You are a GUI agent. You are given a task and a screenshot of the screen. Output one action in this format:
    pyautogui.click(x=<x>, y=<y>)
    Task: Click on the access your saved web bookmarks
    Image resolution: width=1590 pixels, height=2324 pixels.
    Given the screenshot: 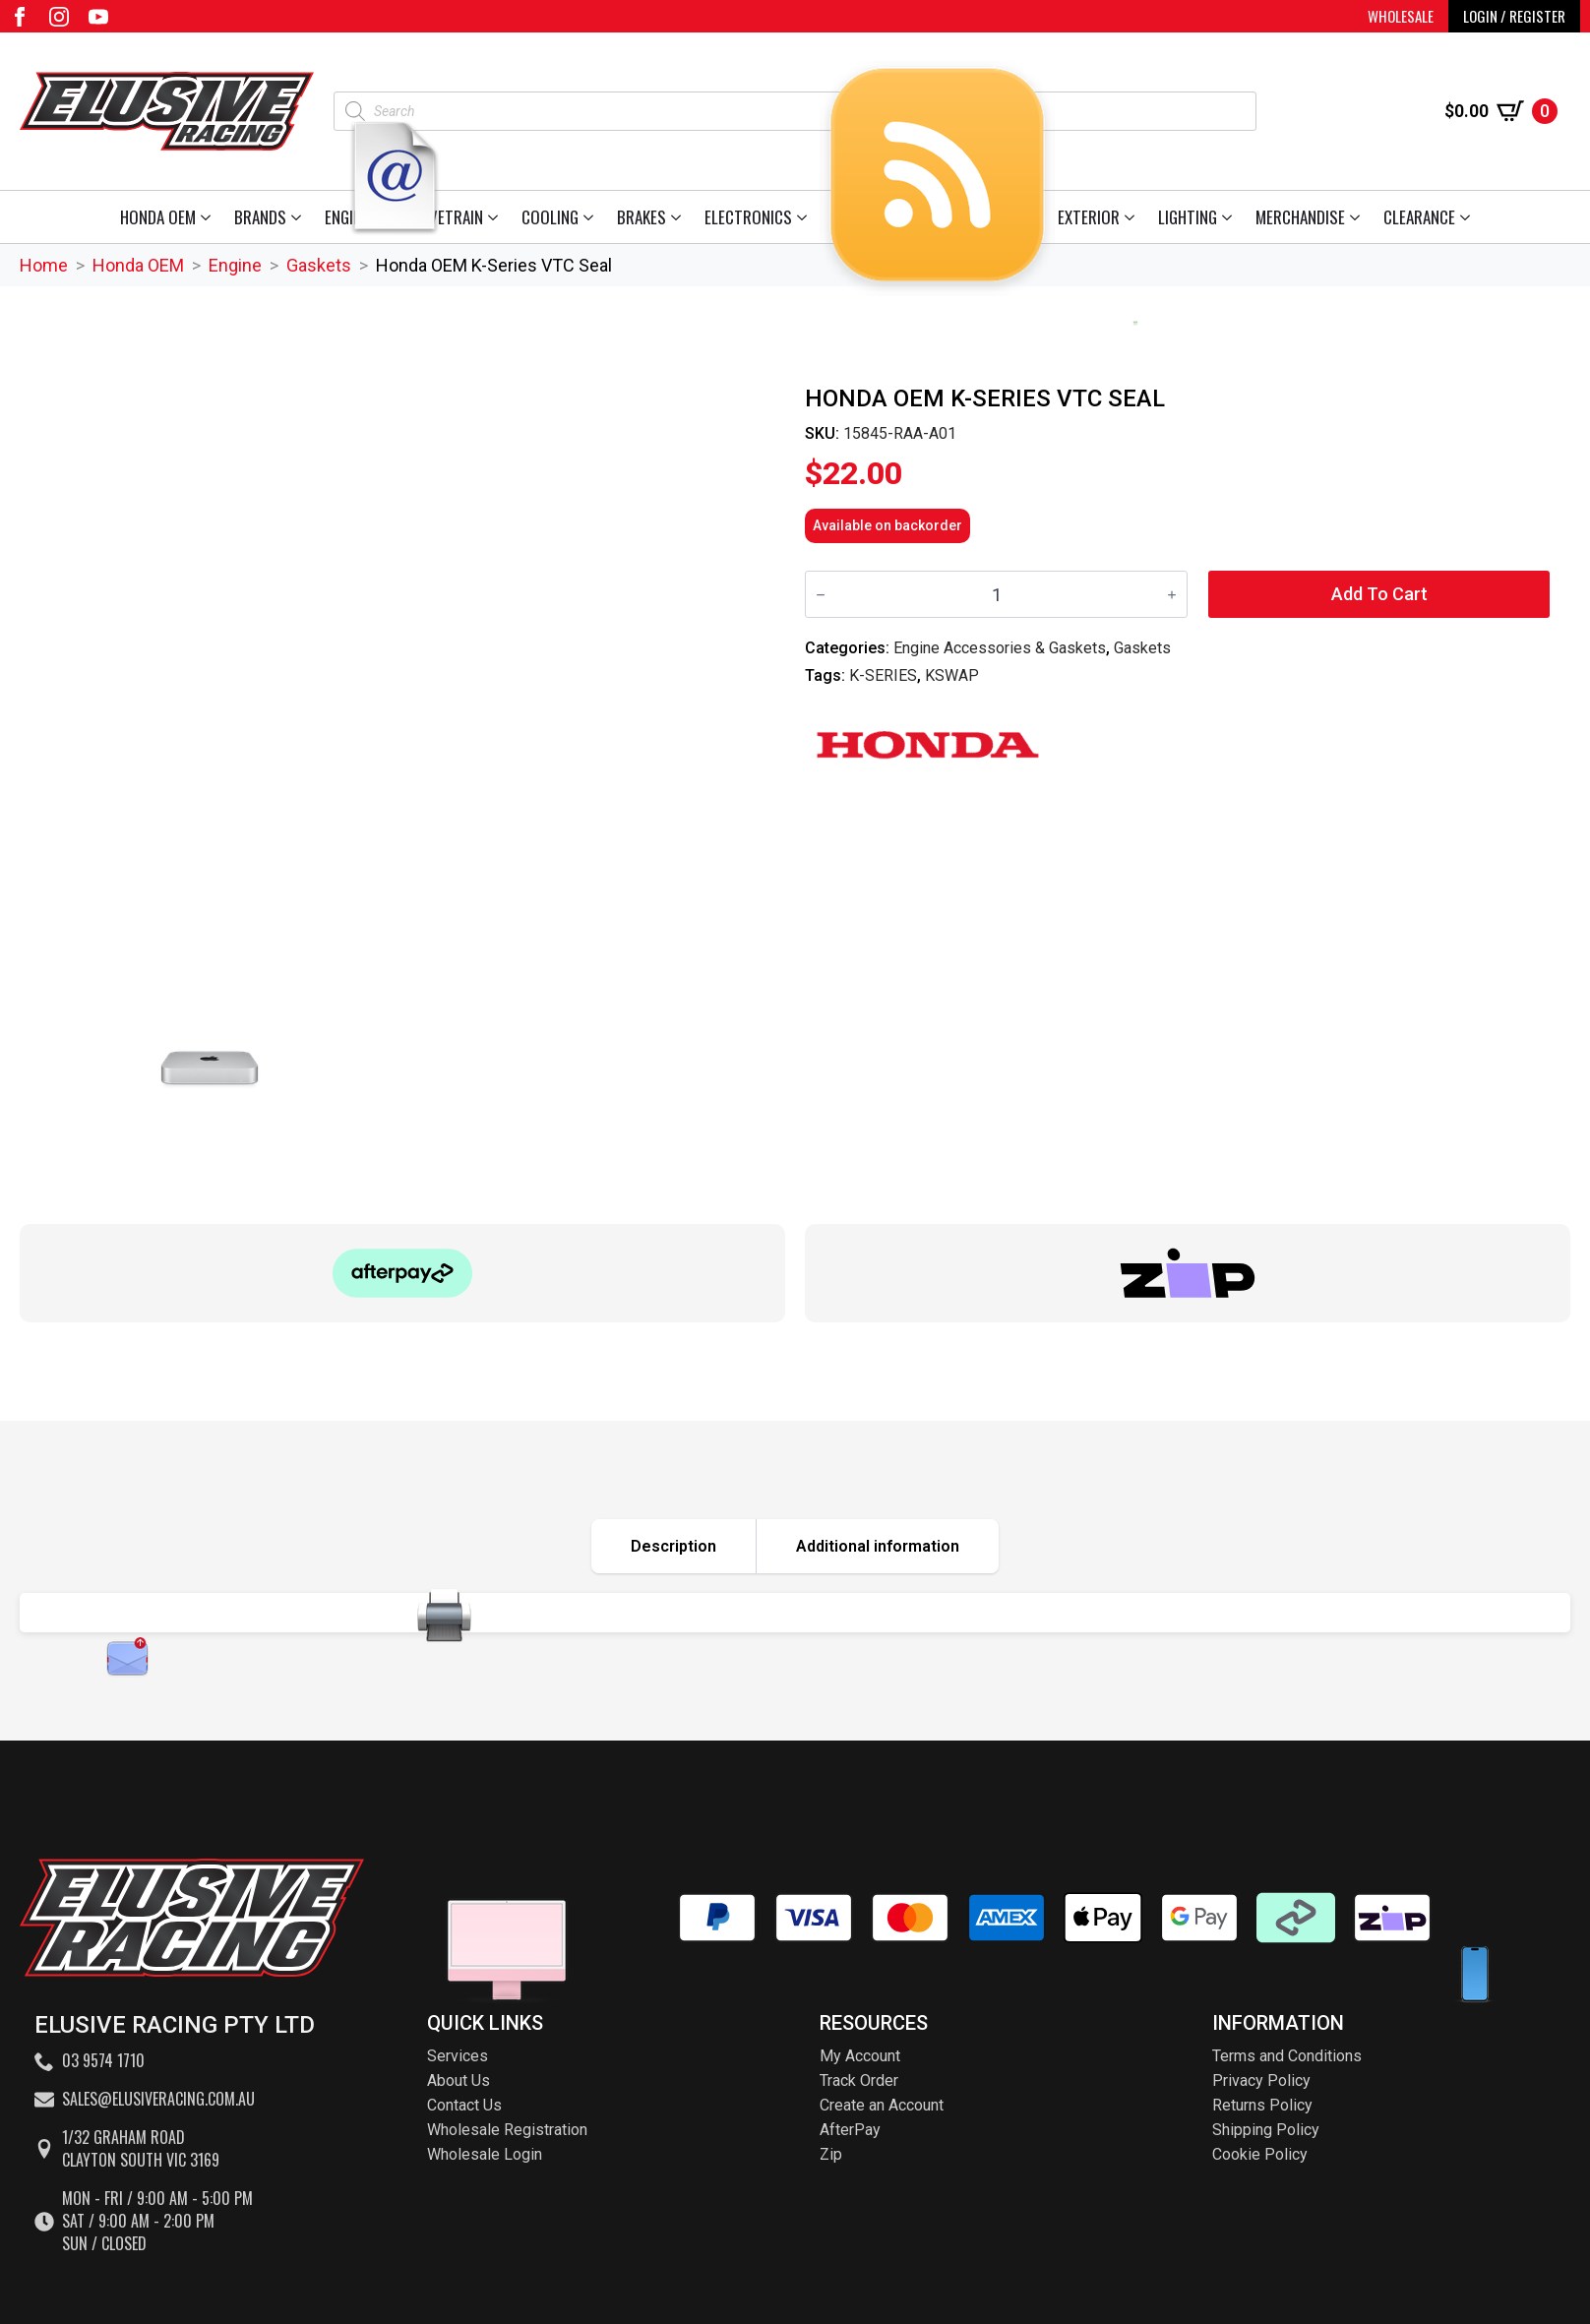 What is the action you would take?
    pyautogui.click(x=395, y=178)
    